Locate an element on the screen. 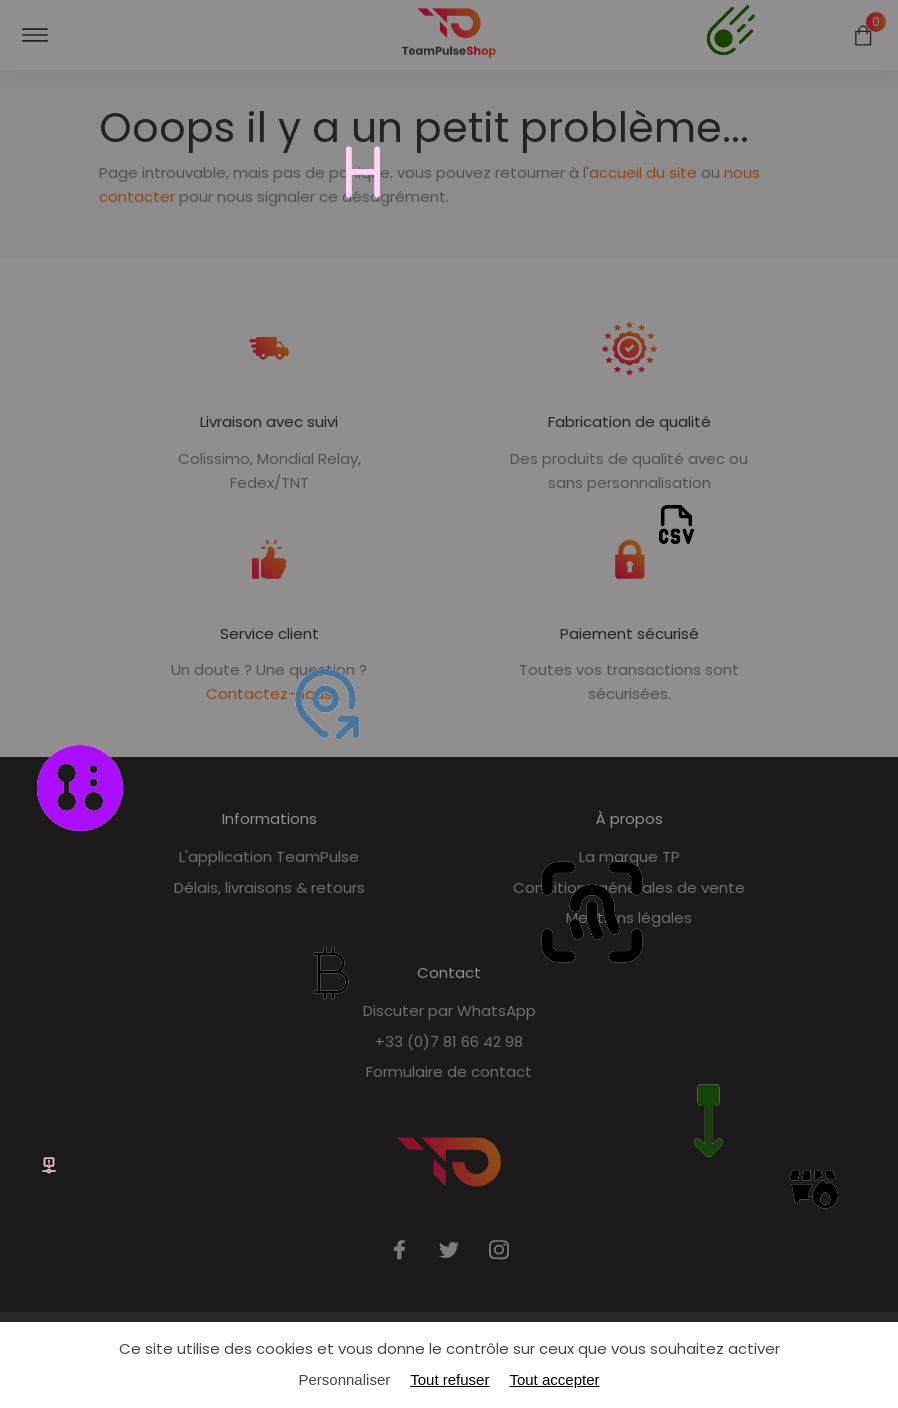 The image size is (898, 1408). indicates a critical system failure or disaster is located at coordinates (812, 1185).